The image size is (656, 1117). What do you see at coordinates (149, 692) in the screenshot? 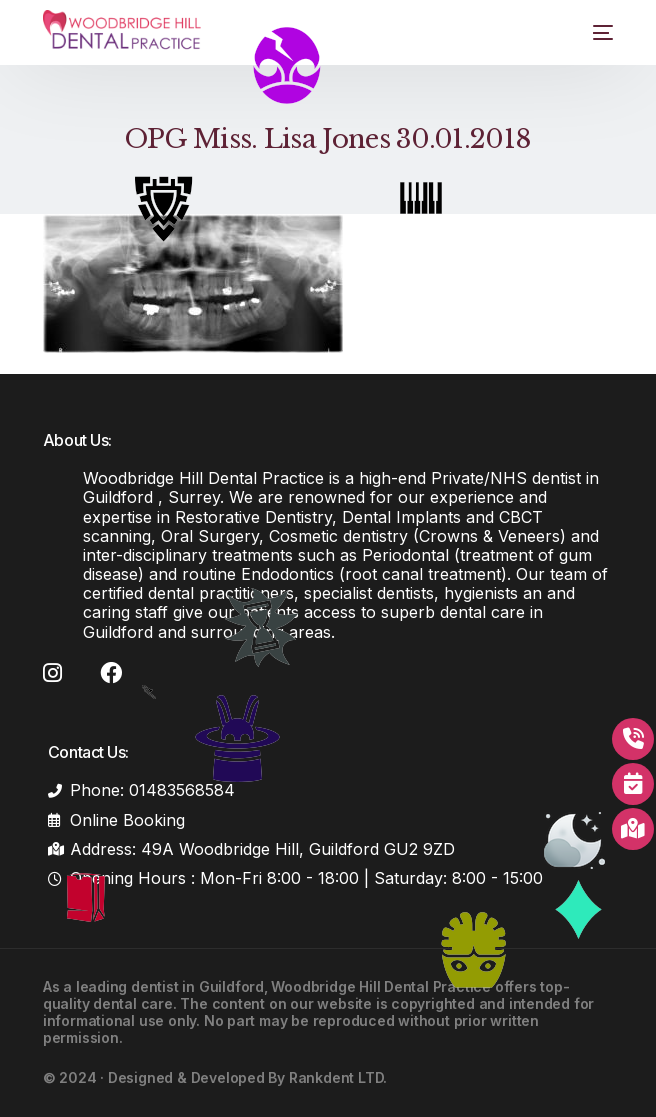
I see `access brass instrument sounds or samples` at bounding box center [149, 692].